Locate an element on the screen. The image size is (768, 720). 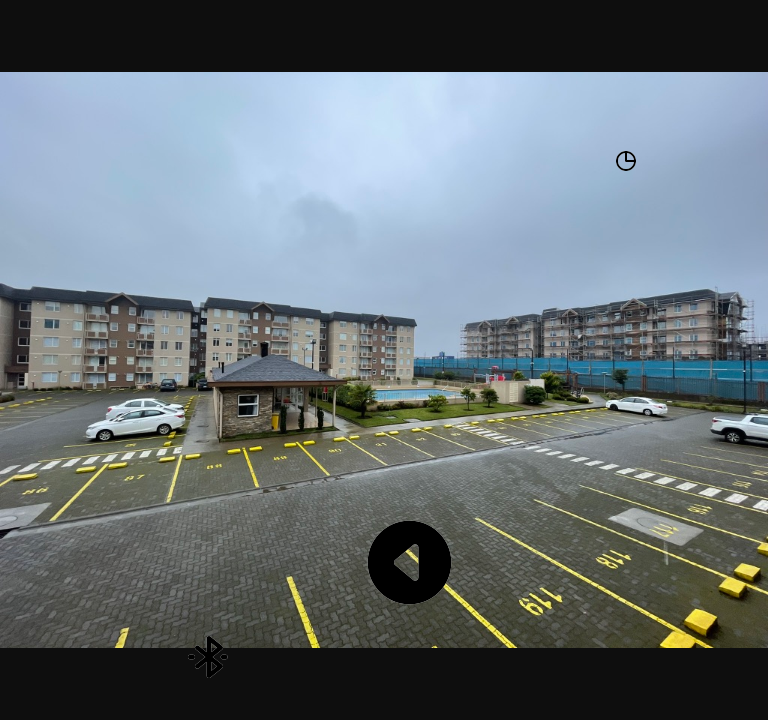
go back to previous screen is located at coordinates (409, 562).